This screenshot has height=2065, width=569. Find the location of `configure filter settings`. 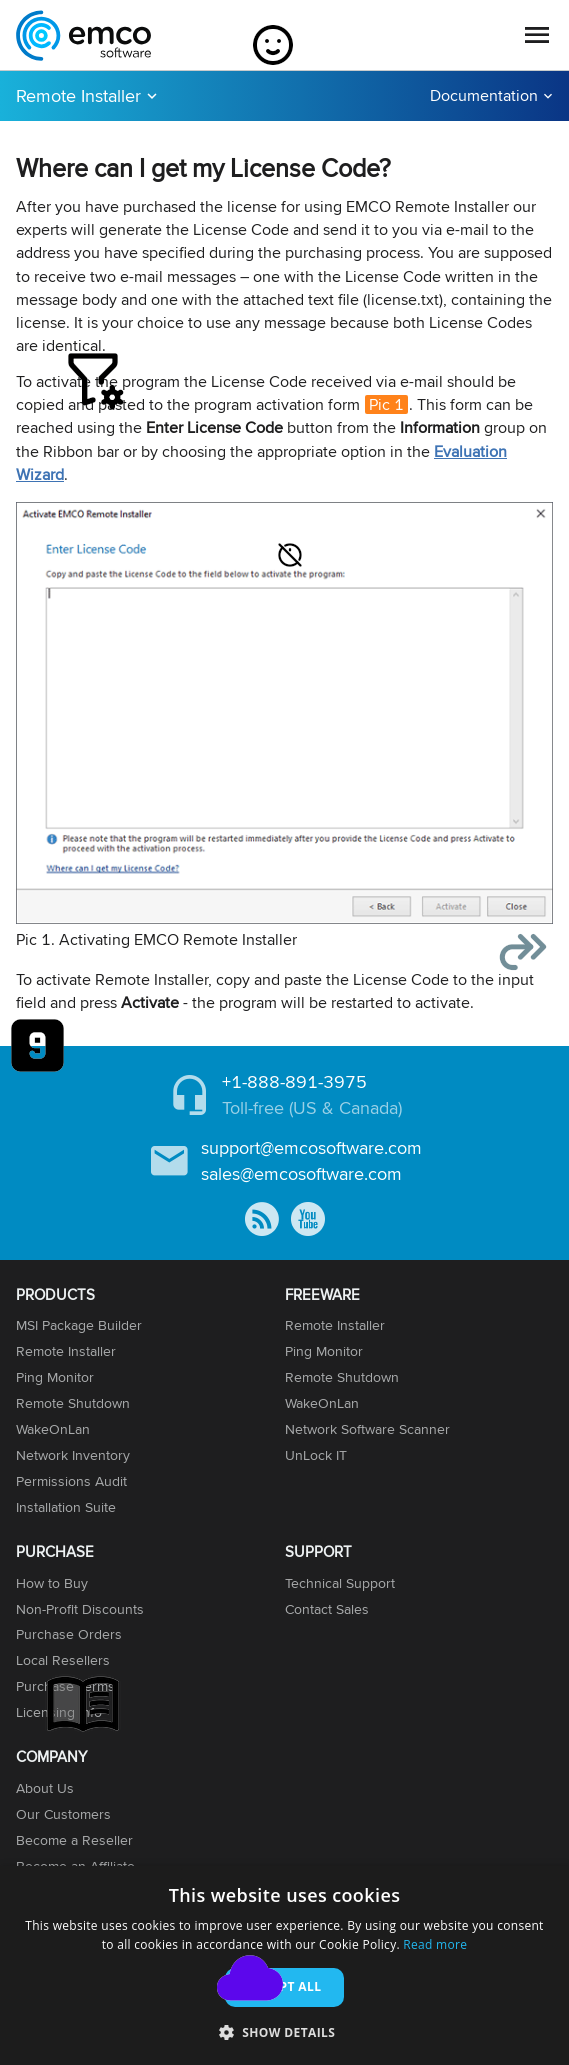

configure filter settings is located at coordinates (93, 378).